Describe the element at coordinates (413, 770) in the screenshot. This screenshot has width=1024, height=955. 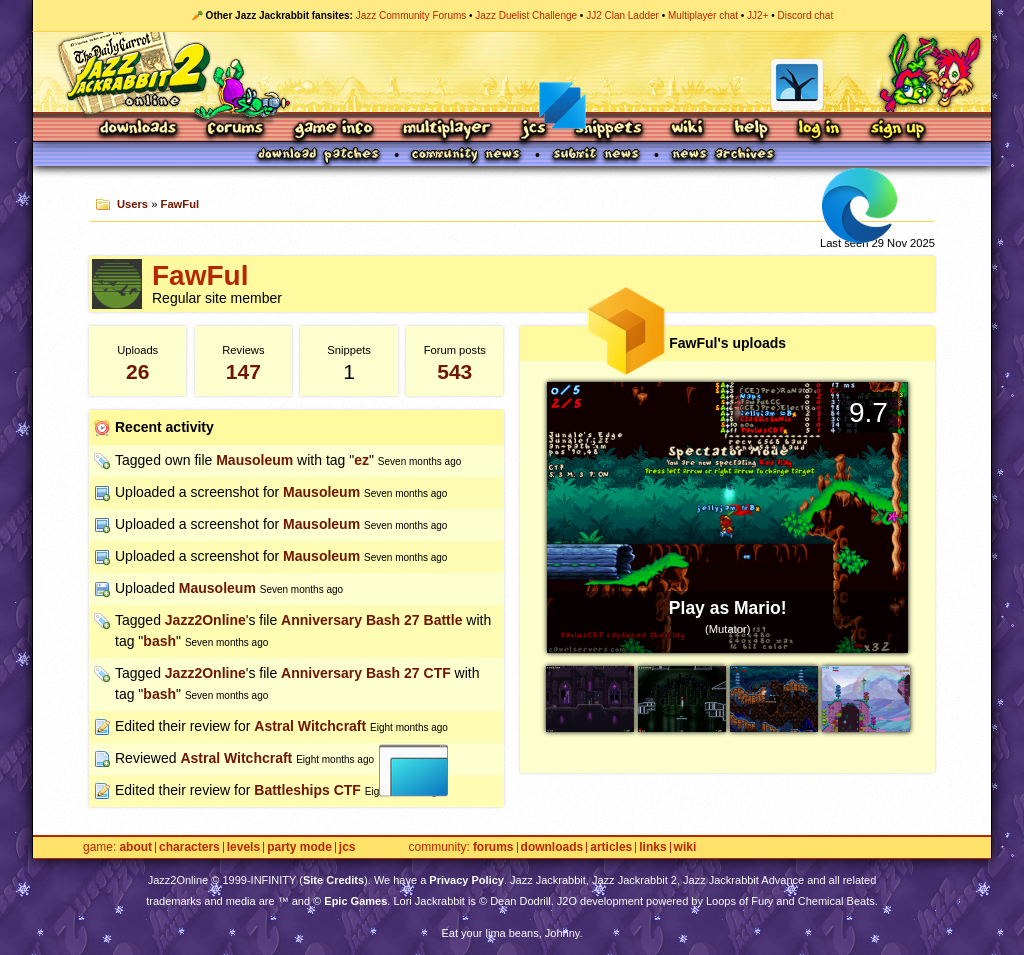
I see `open desktop view` at that location.